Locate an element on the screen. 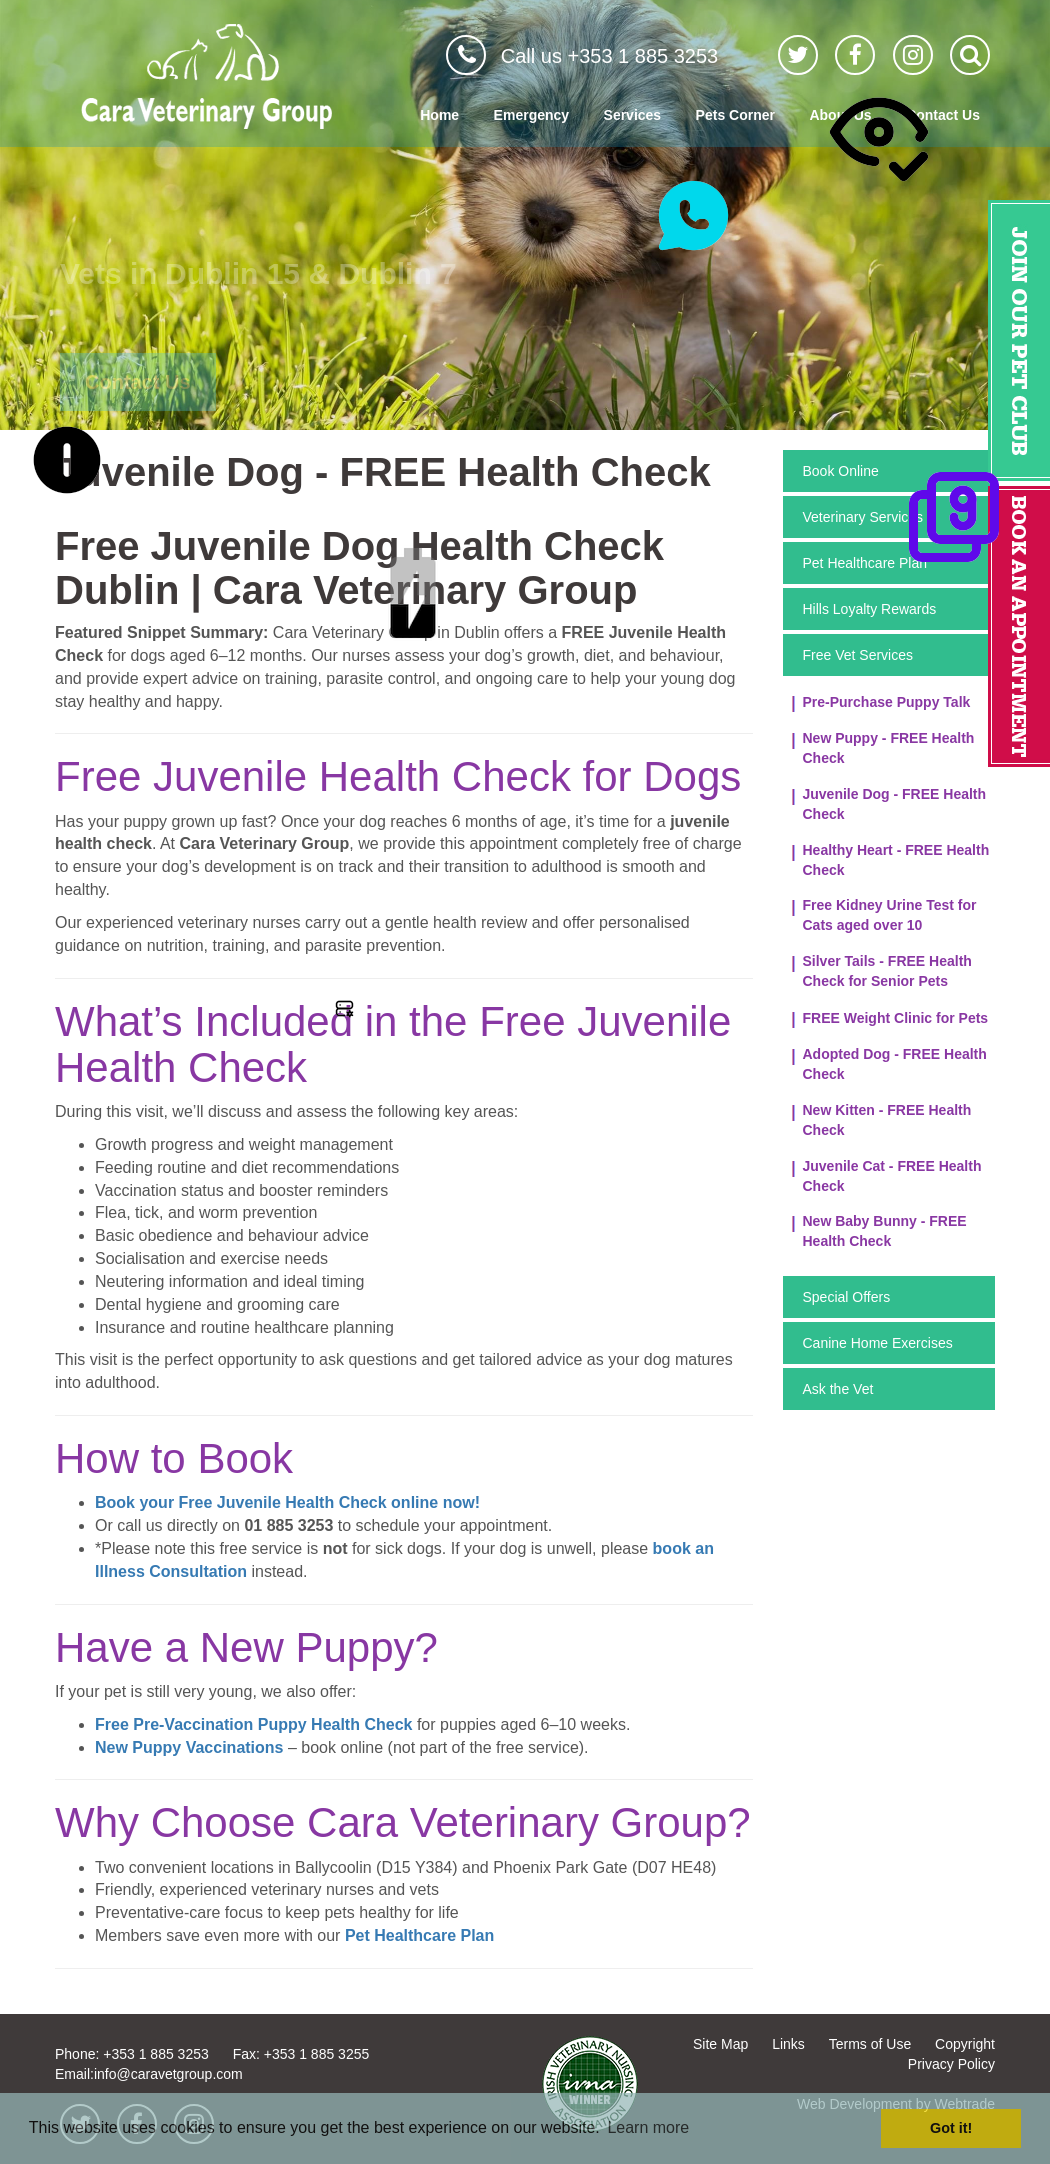  access server configuration settings is located at coordinates (344, 1008).